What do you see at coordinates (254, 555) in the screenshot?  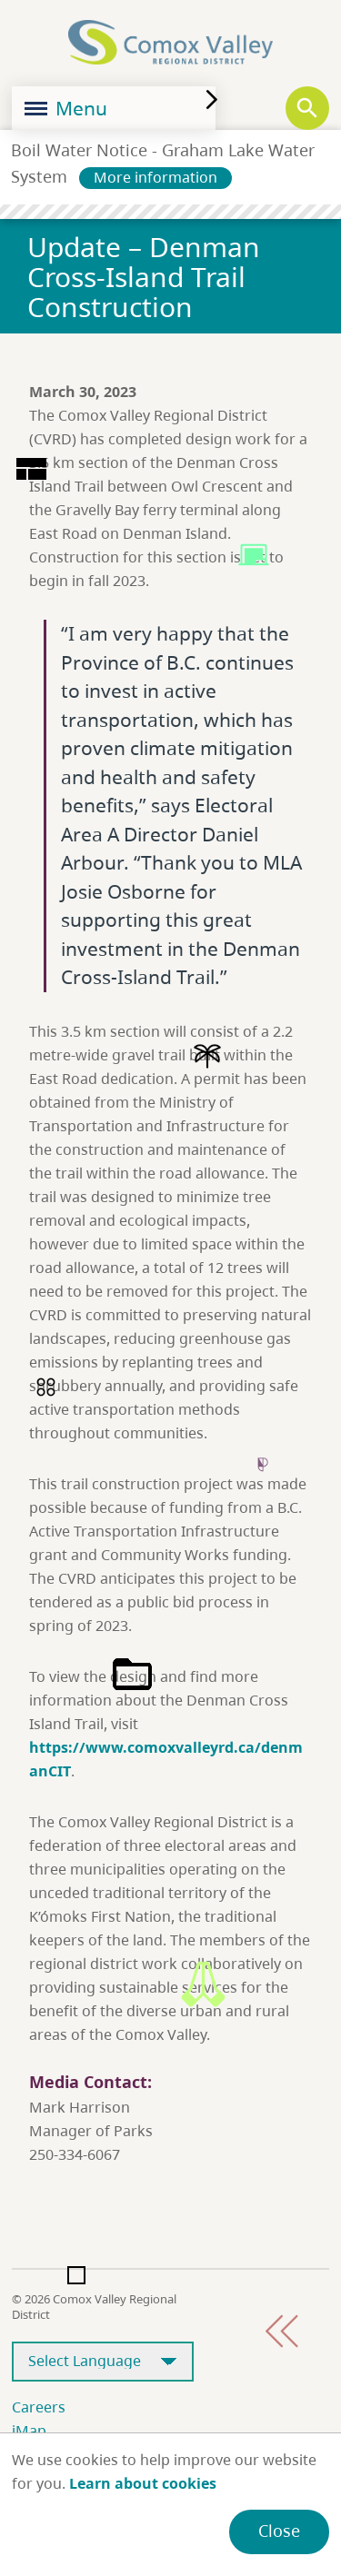 I see `access whiteboard or presentation mode` at bounding box center [254, 555].